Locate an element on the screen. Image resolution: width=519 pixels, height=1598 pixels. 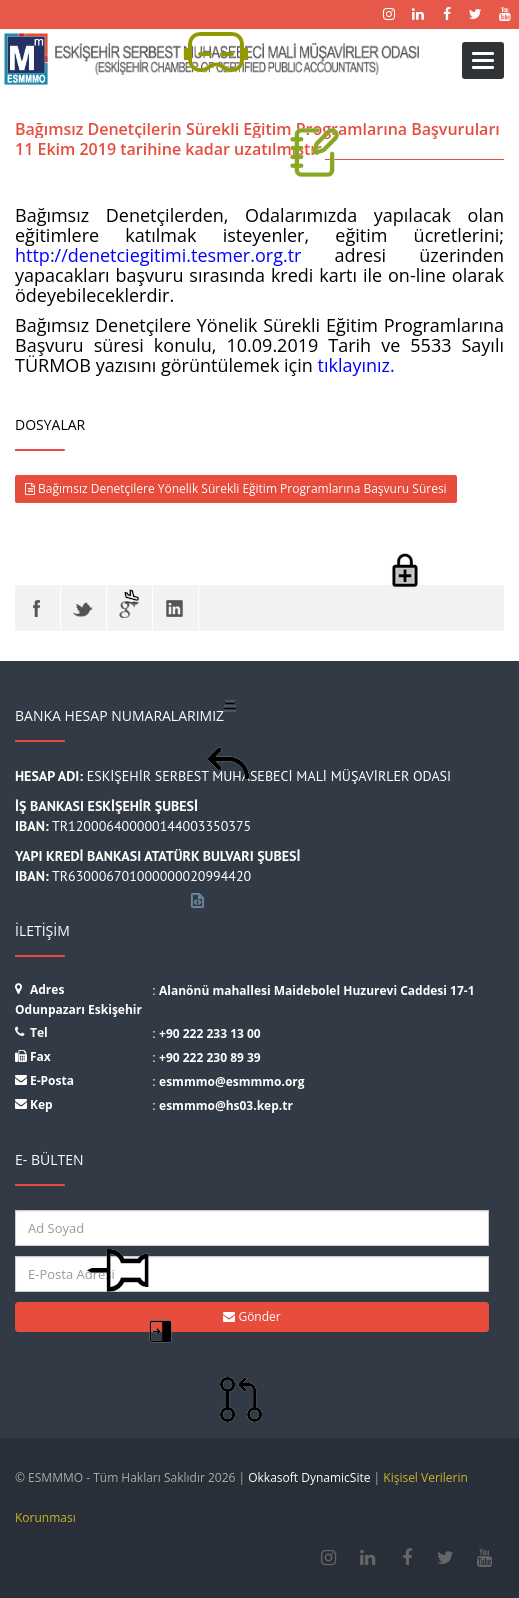
access virtual reality settings or features is located at coordinates (216, 52).